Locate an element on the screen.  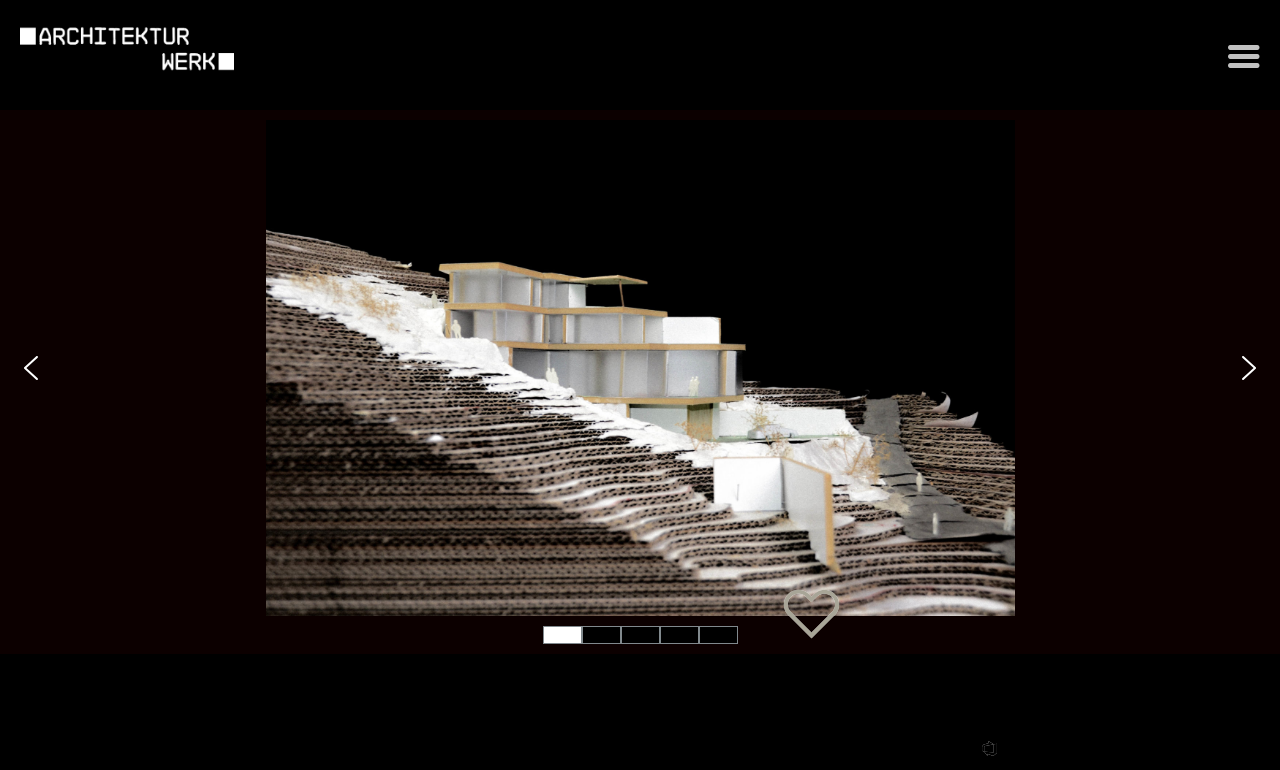
open azure devops integration is located at coordinates (989, 748).